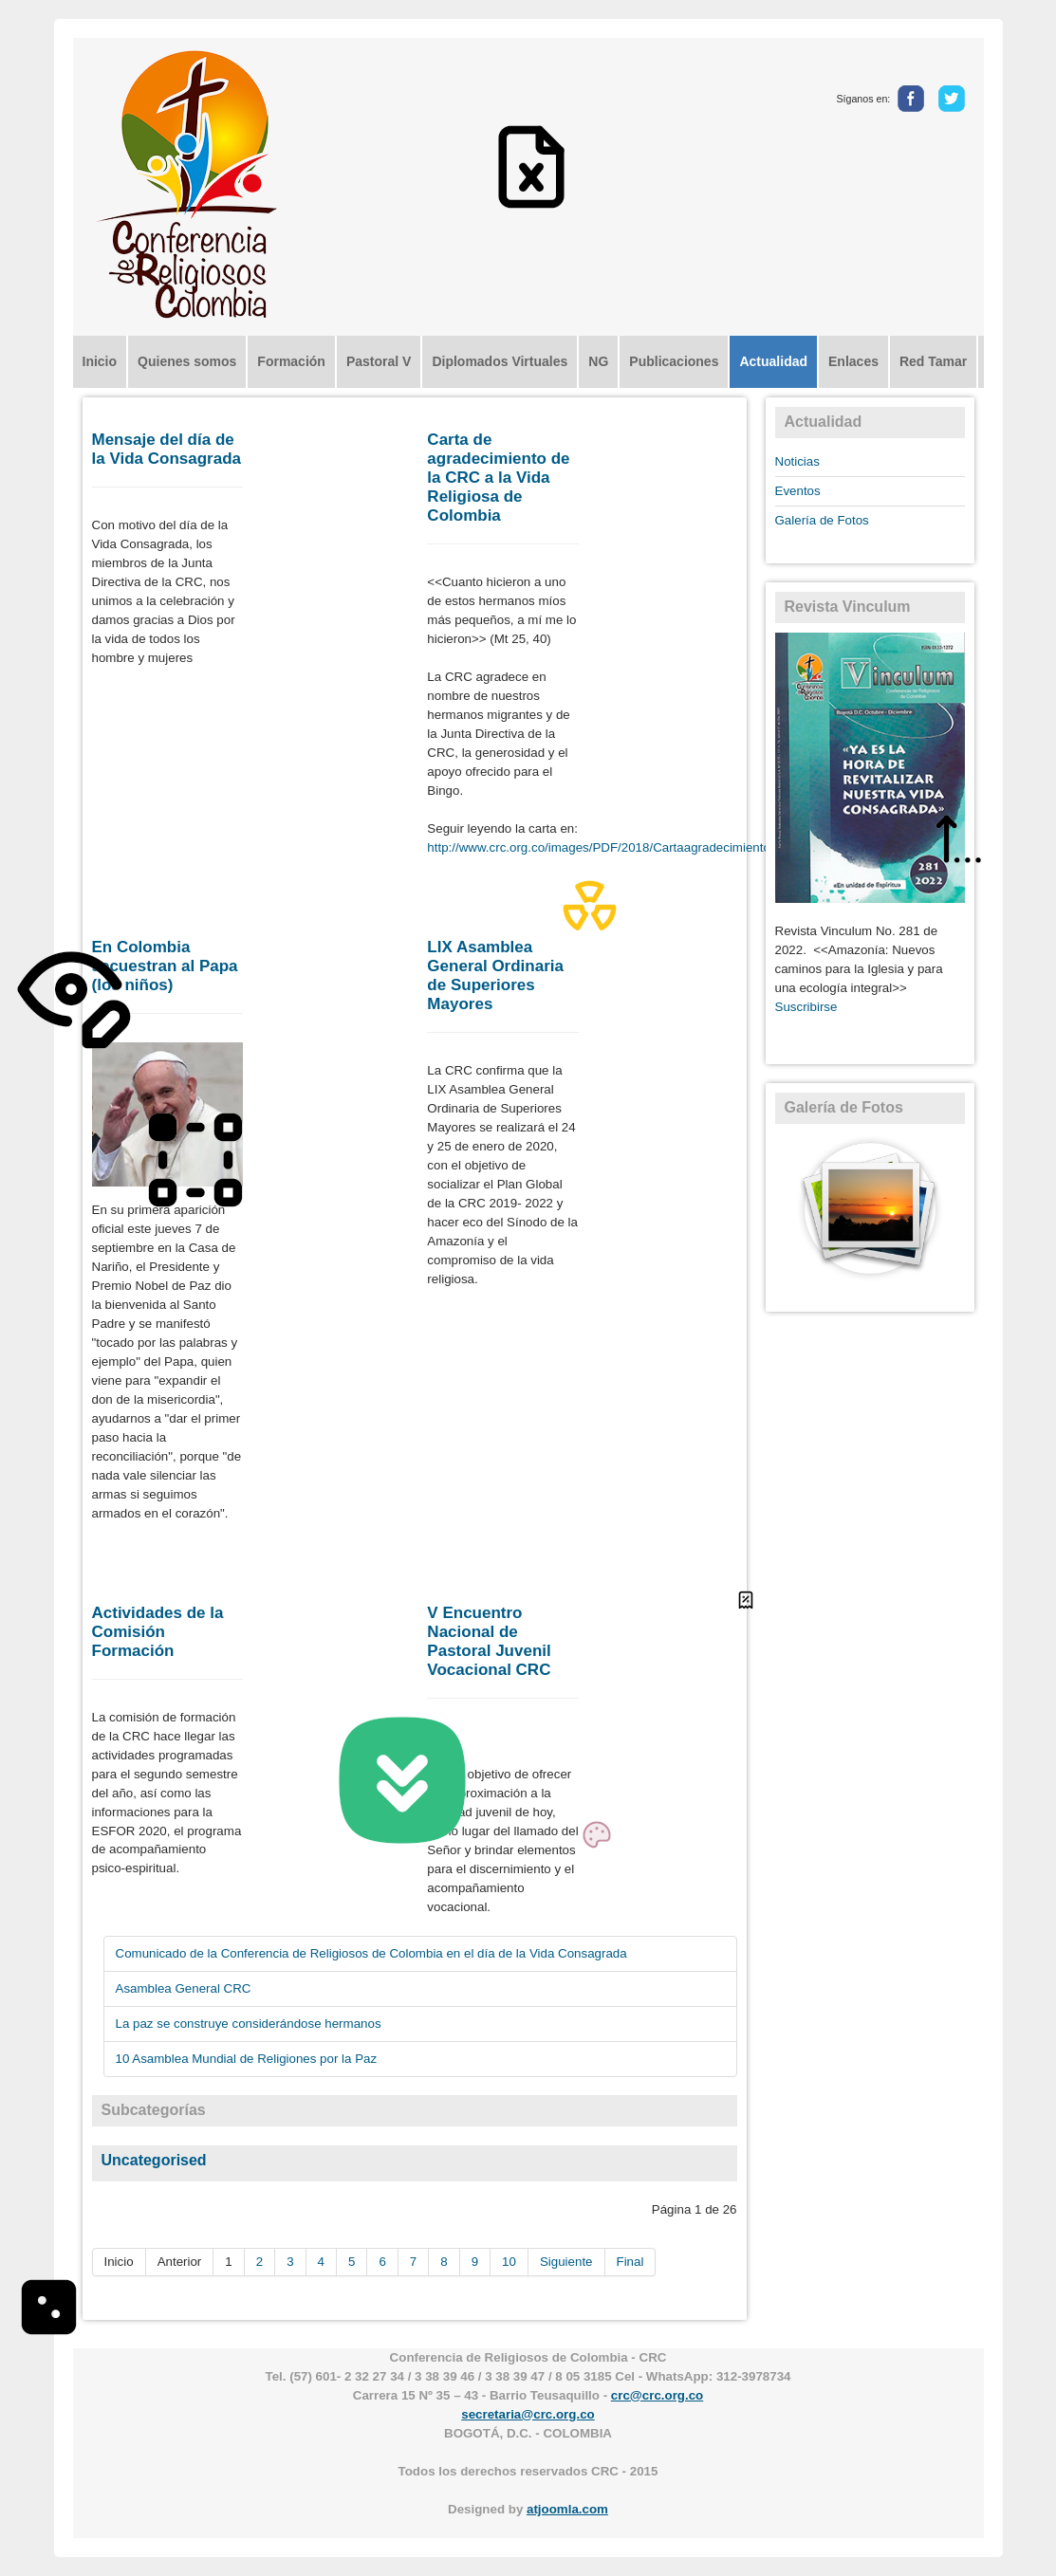 The width and height of the screenshot is (1056, 2576). Describe the element at coordinates (959, 838) in the screenshot. I see `represents the y-axis in a chart or graph` at that location.